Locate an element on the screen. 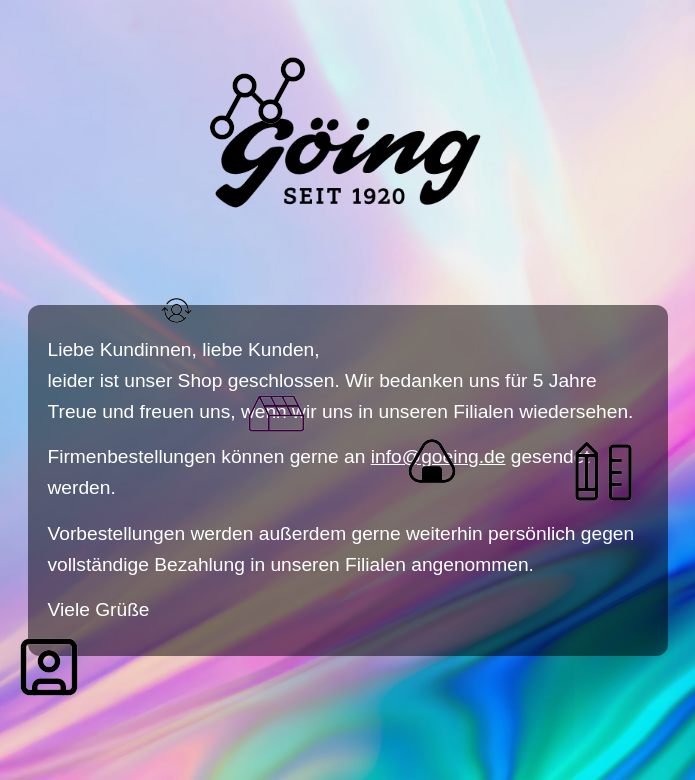 This screenshot has width=695, height=780. view solar panel or renewable energy settings is located at coordinates (276, 415).